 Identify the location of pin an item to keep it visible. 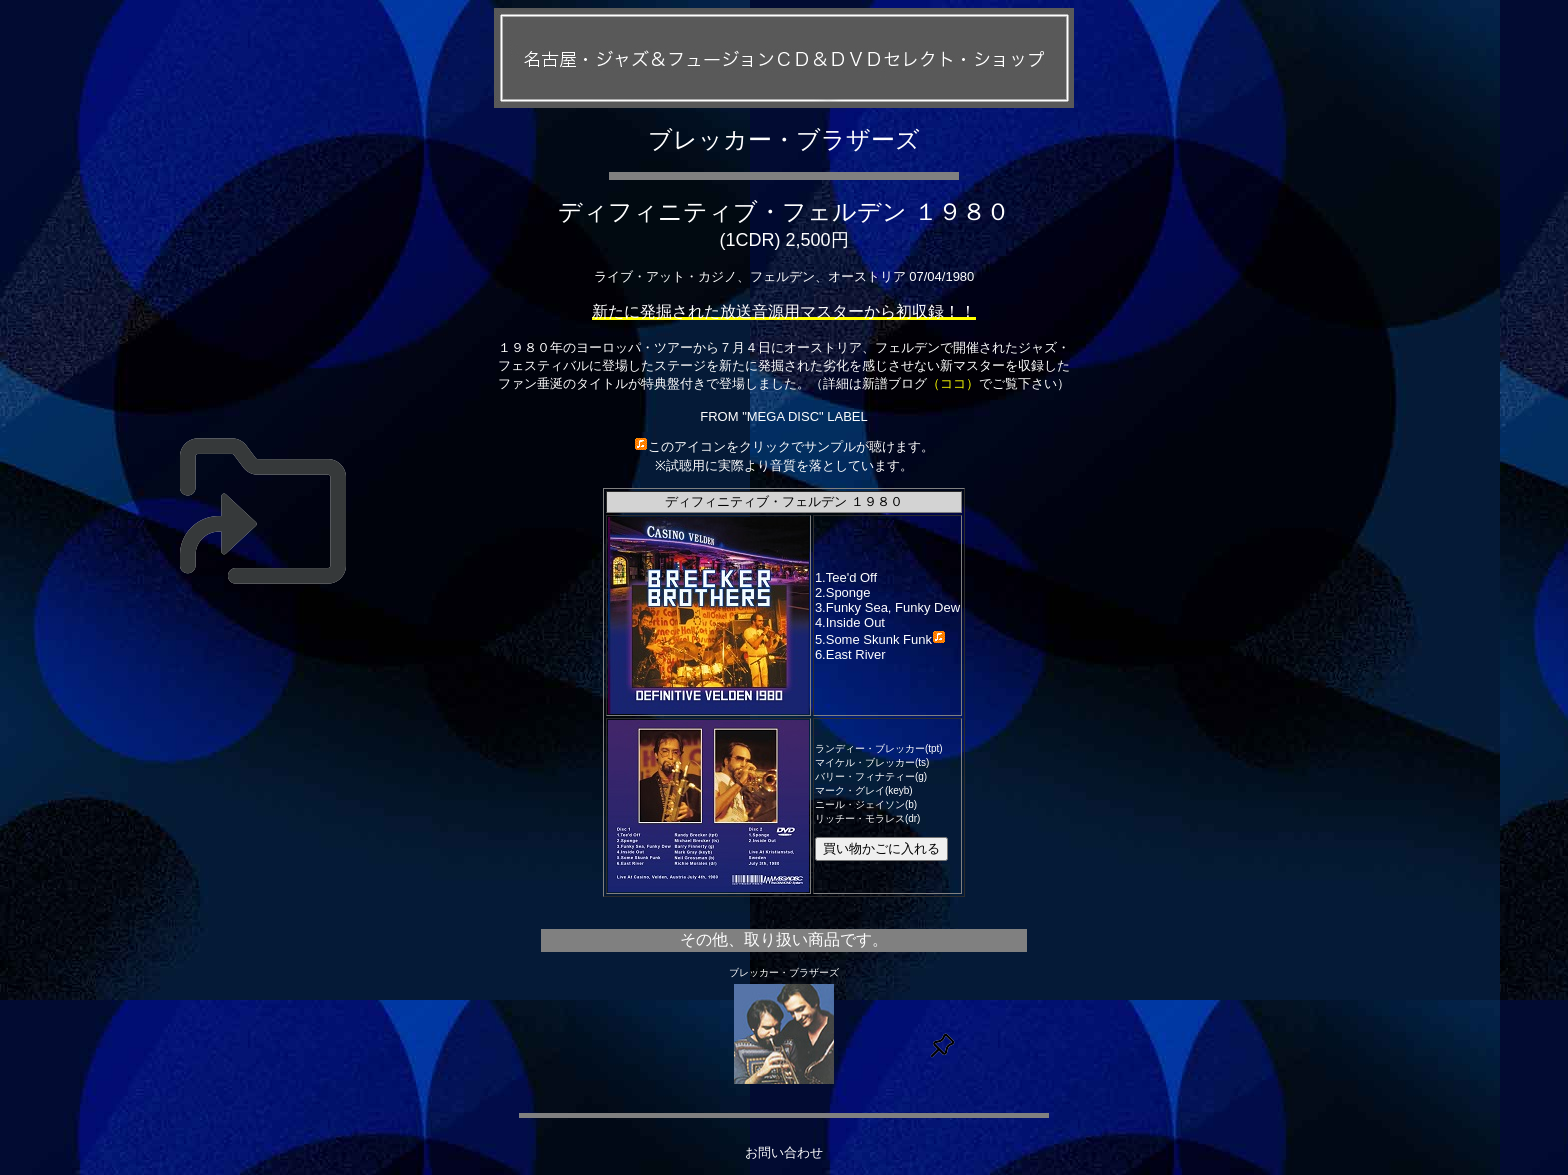
(942, 1045).